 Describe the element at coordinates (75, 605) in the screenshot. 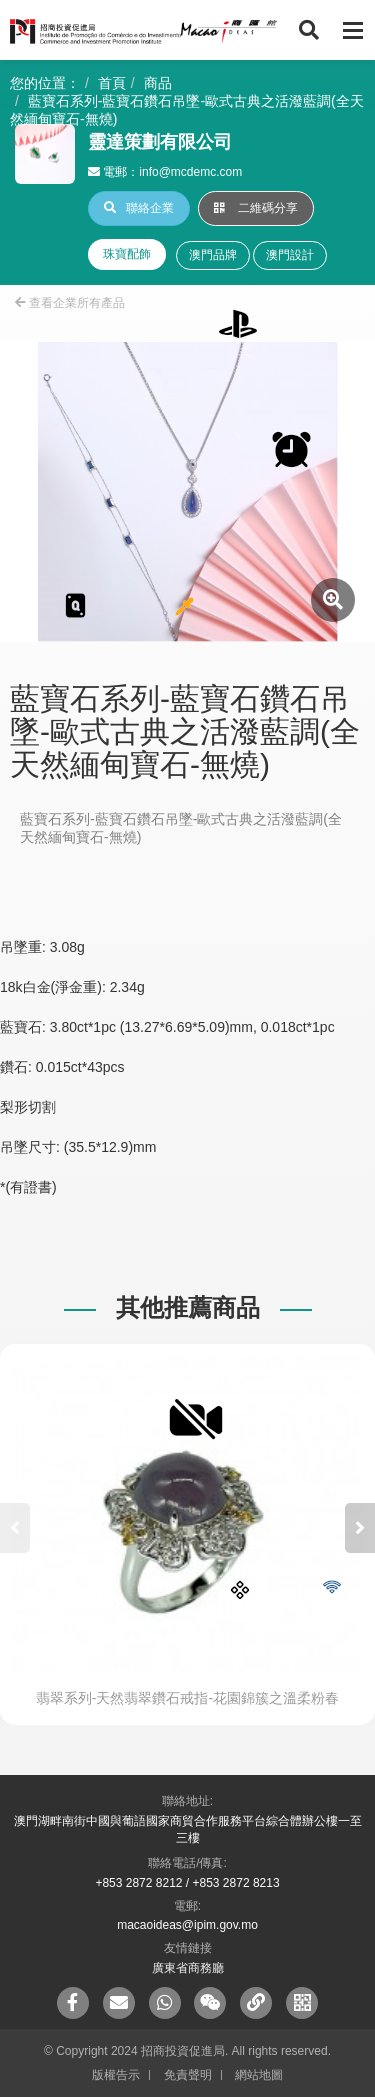

I see `queen playing card in a card game app` at that location.